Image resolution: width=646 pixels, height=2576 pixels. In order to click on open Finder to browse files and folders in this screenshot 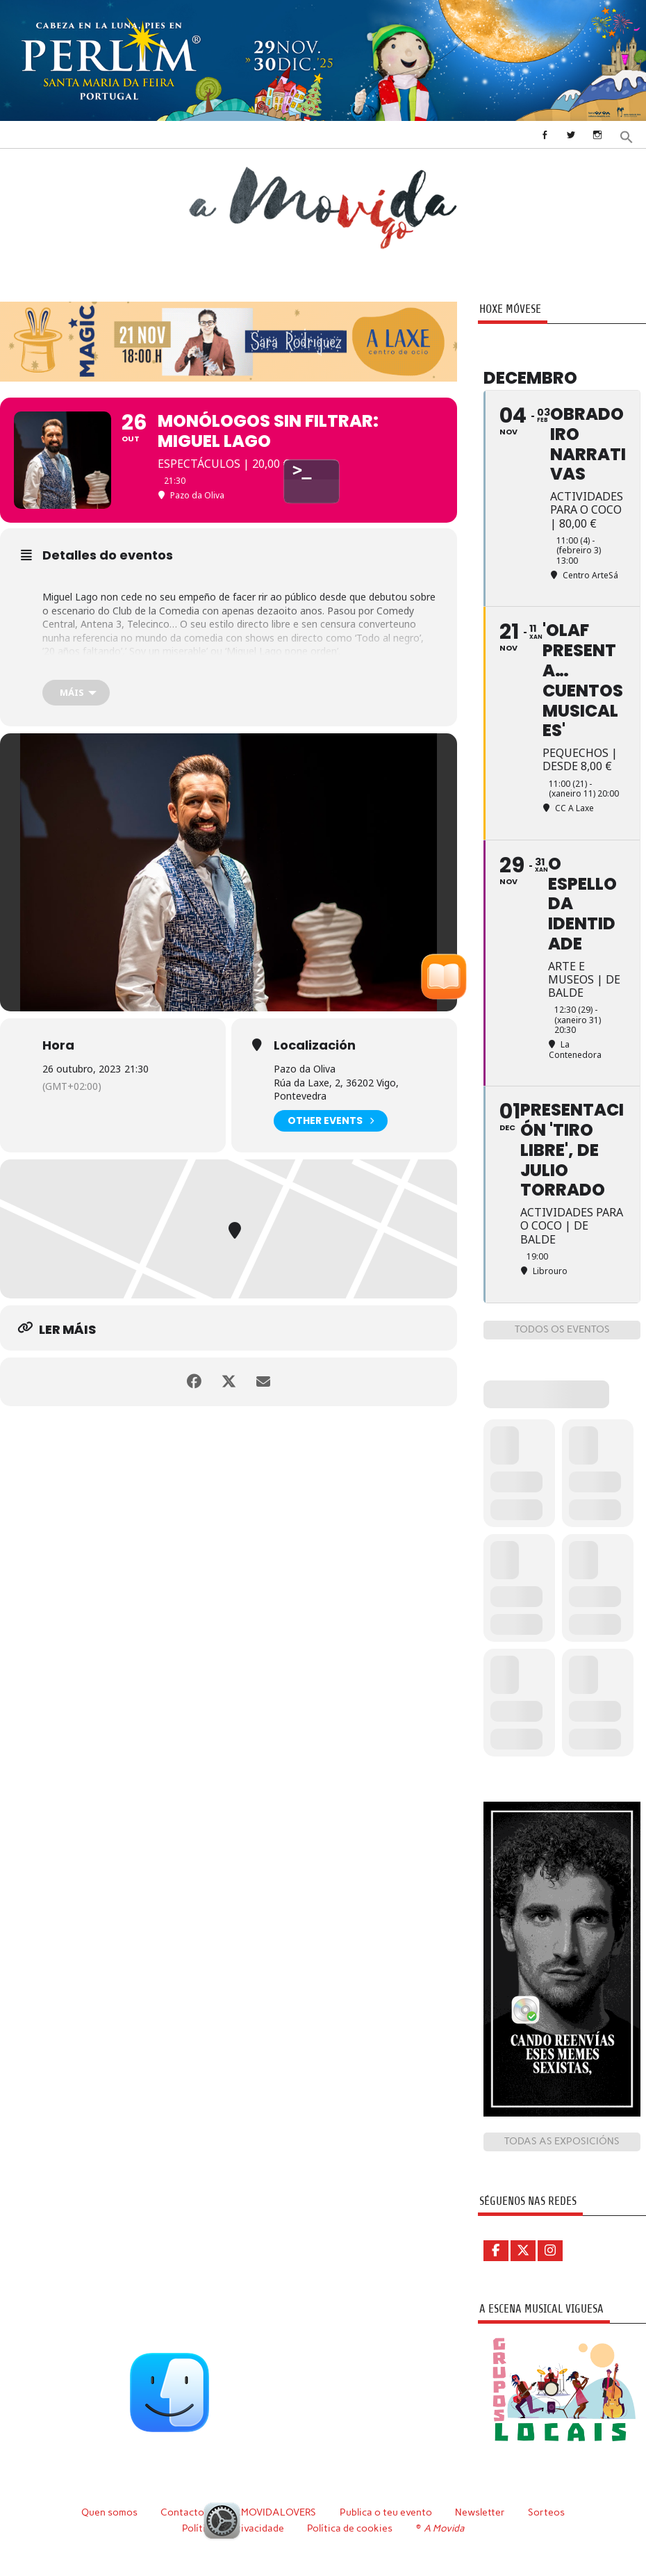, I will do `click(169, 2392)`.